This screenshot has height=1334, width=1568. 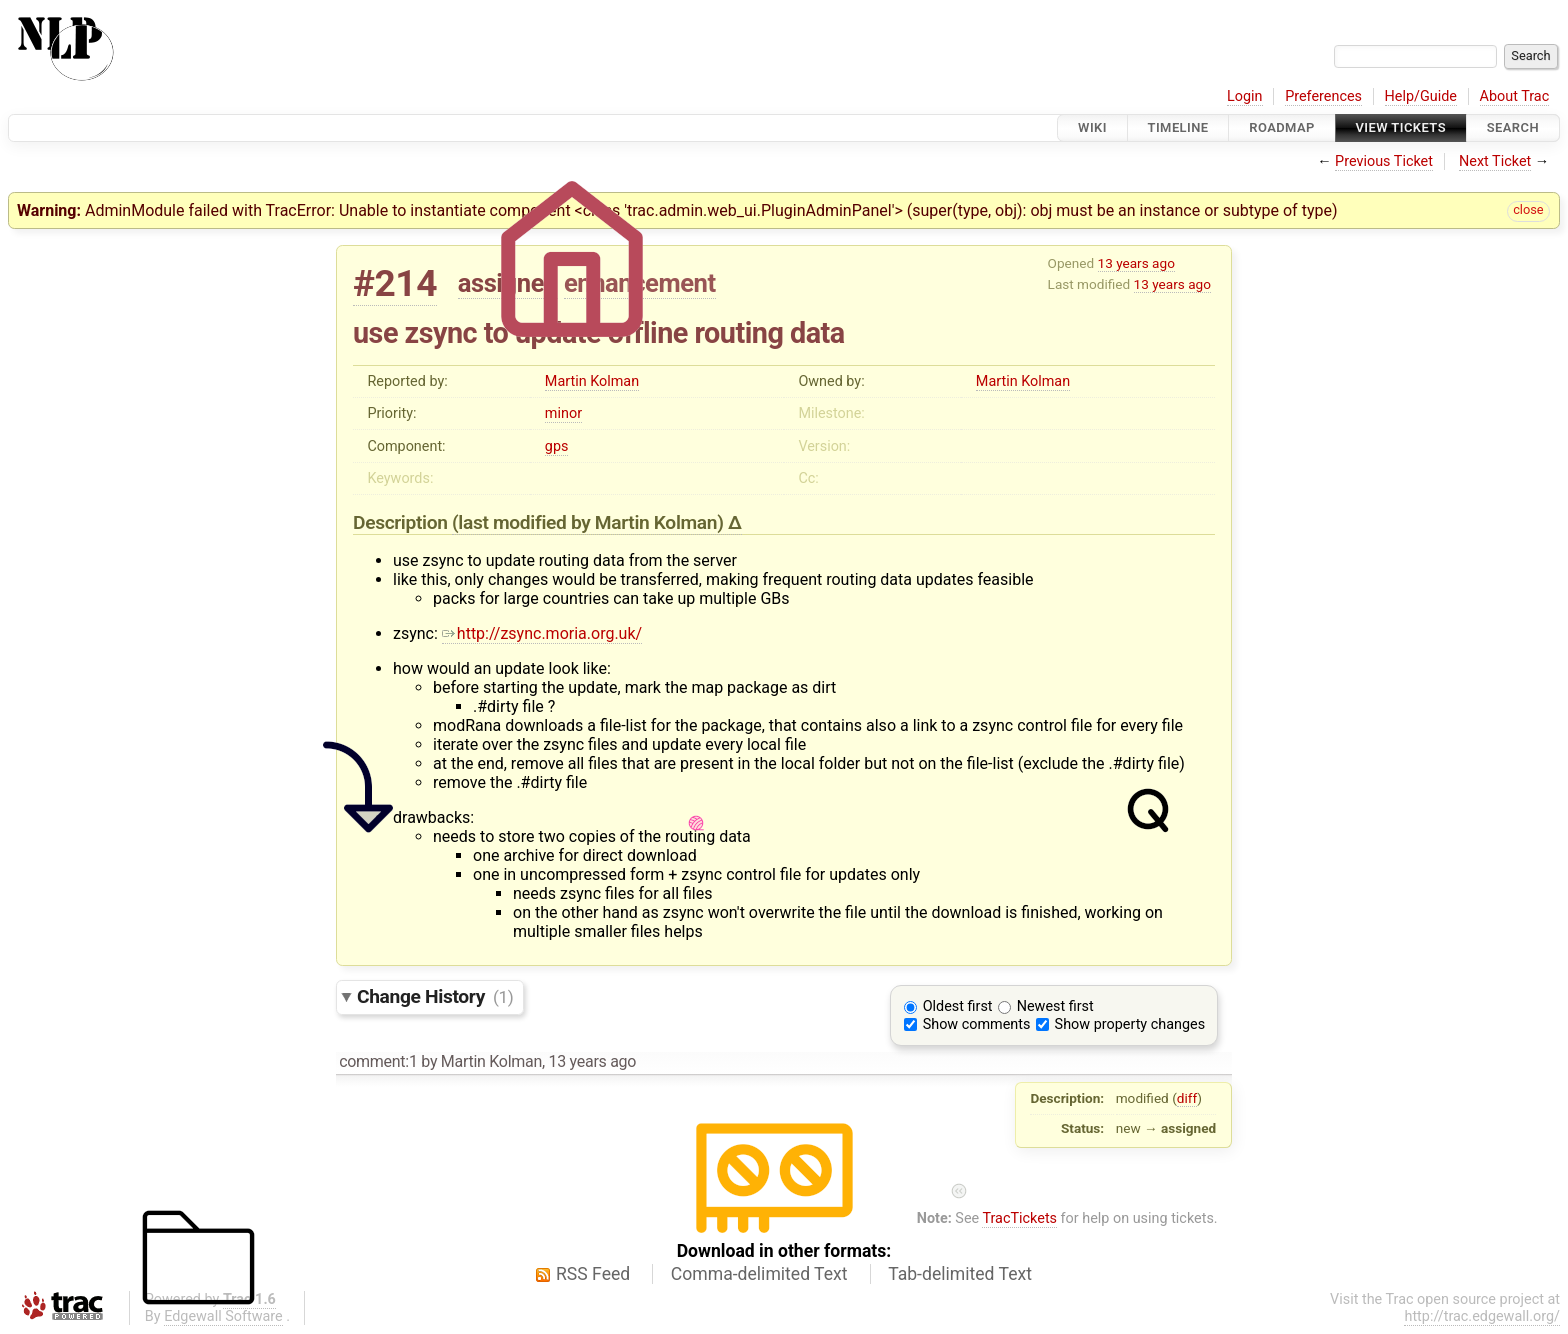 What do you see at coordinates (572, 259) in the screenshot?
I see `navigate to the home screen` at bounding box center [572, 259].